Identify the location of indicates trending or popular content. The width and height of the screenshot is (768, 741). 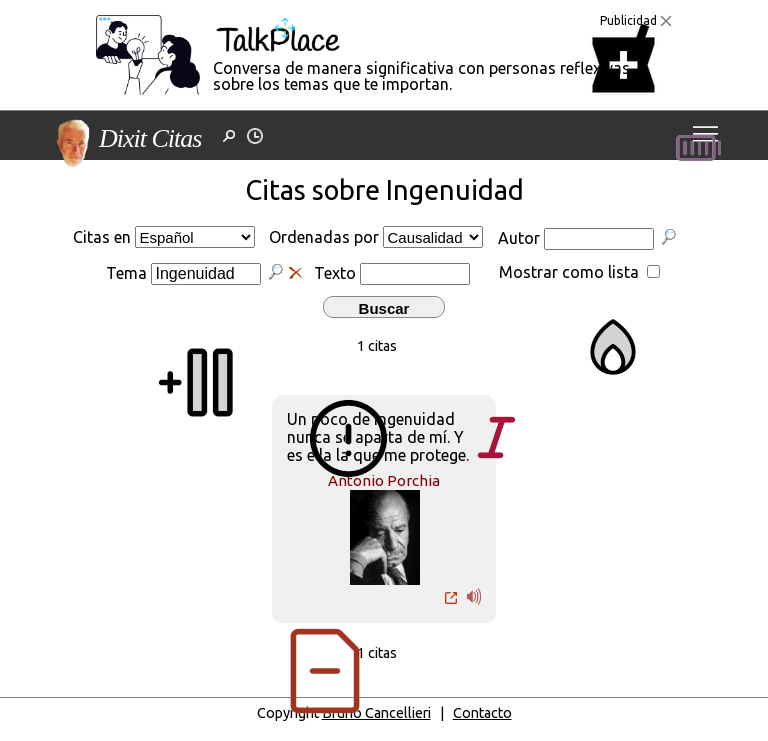
(613, 348).